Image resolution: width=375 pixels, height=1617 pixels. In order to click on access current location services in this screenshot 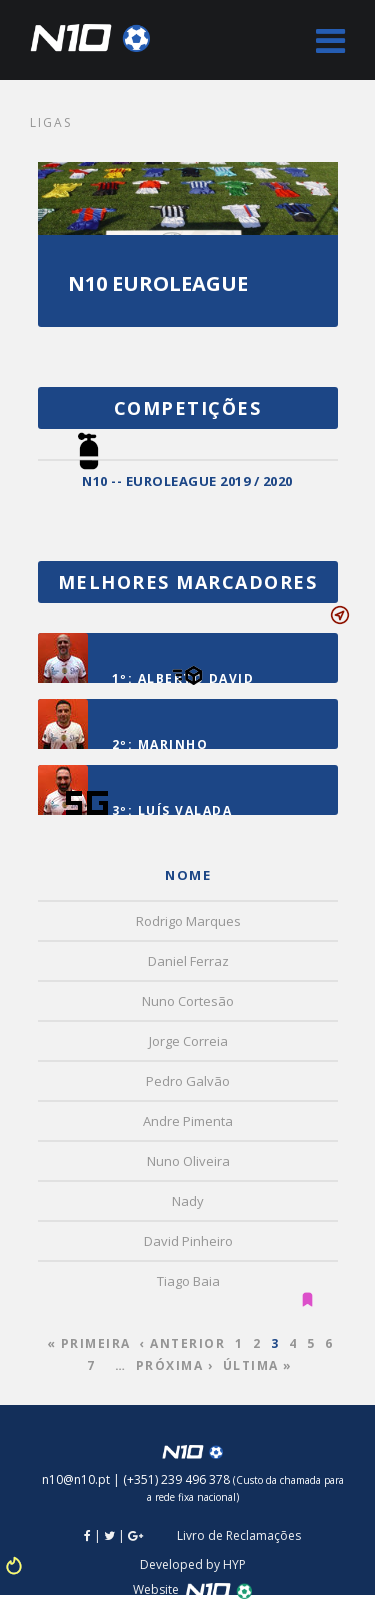, I will do `click(340, 615)`.